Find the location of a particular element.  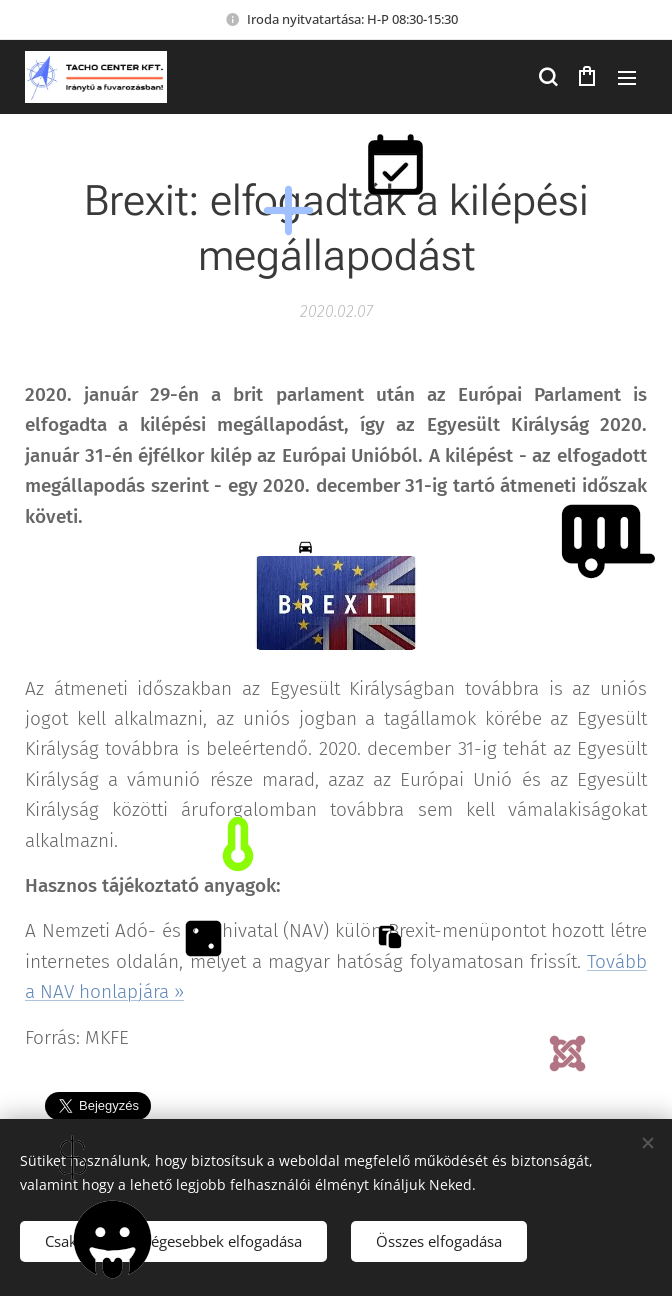

indicates maximum temperature level is located at coordinates (238, 844).